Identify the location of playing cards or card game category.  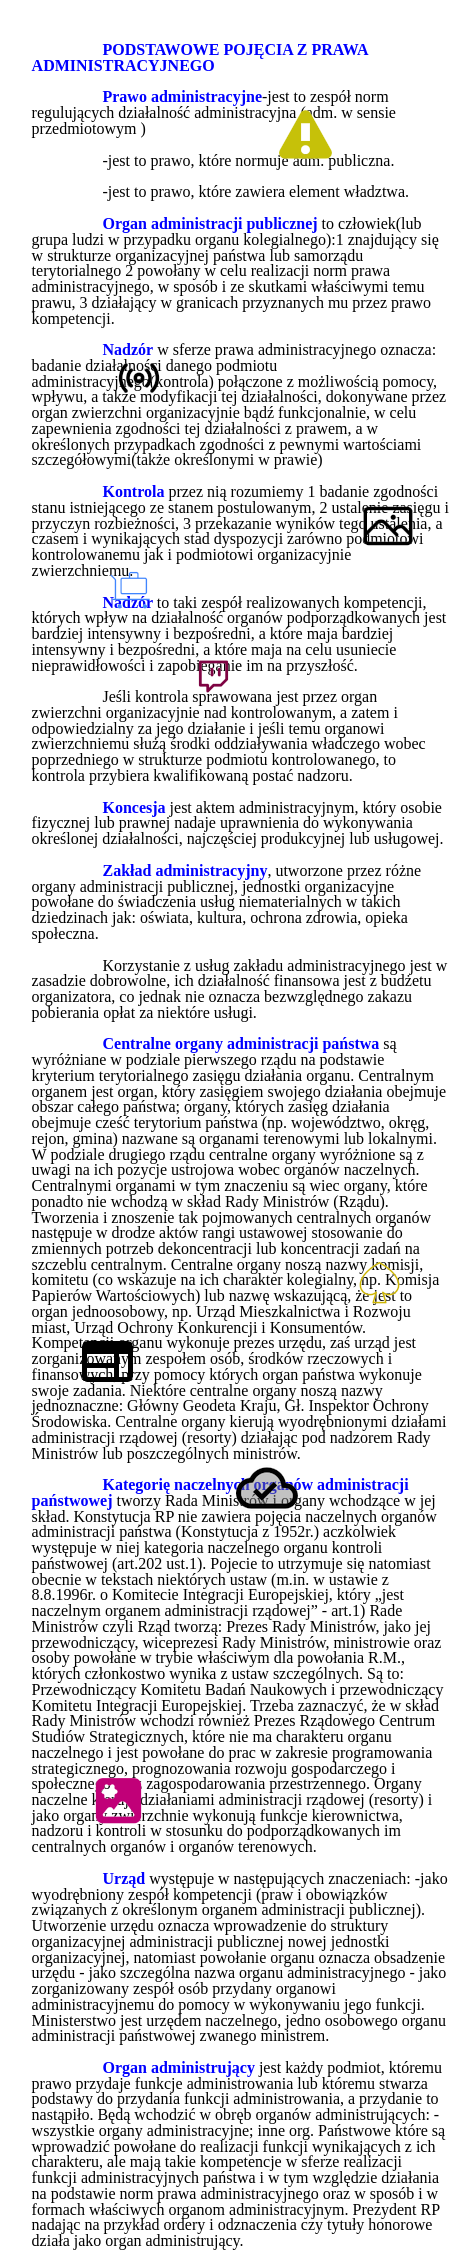
(379, 1283).